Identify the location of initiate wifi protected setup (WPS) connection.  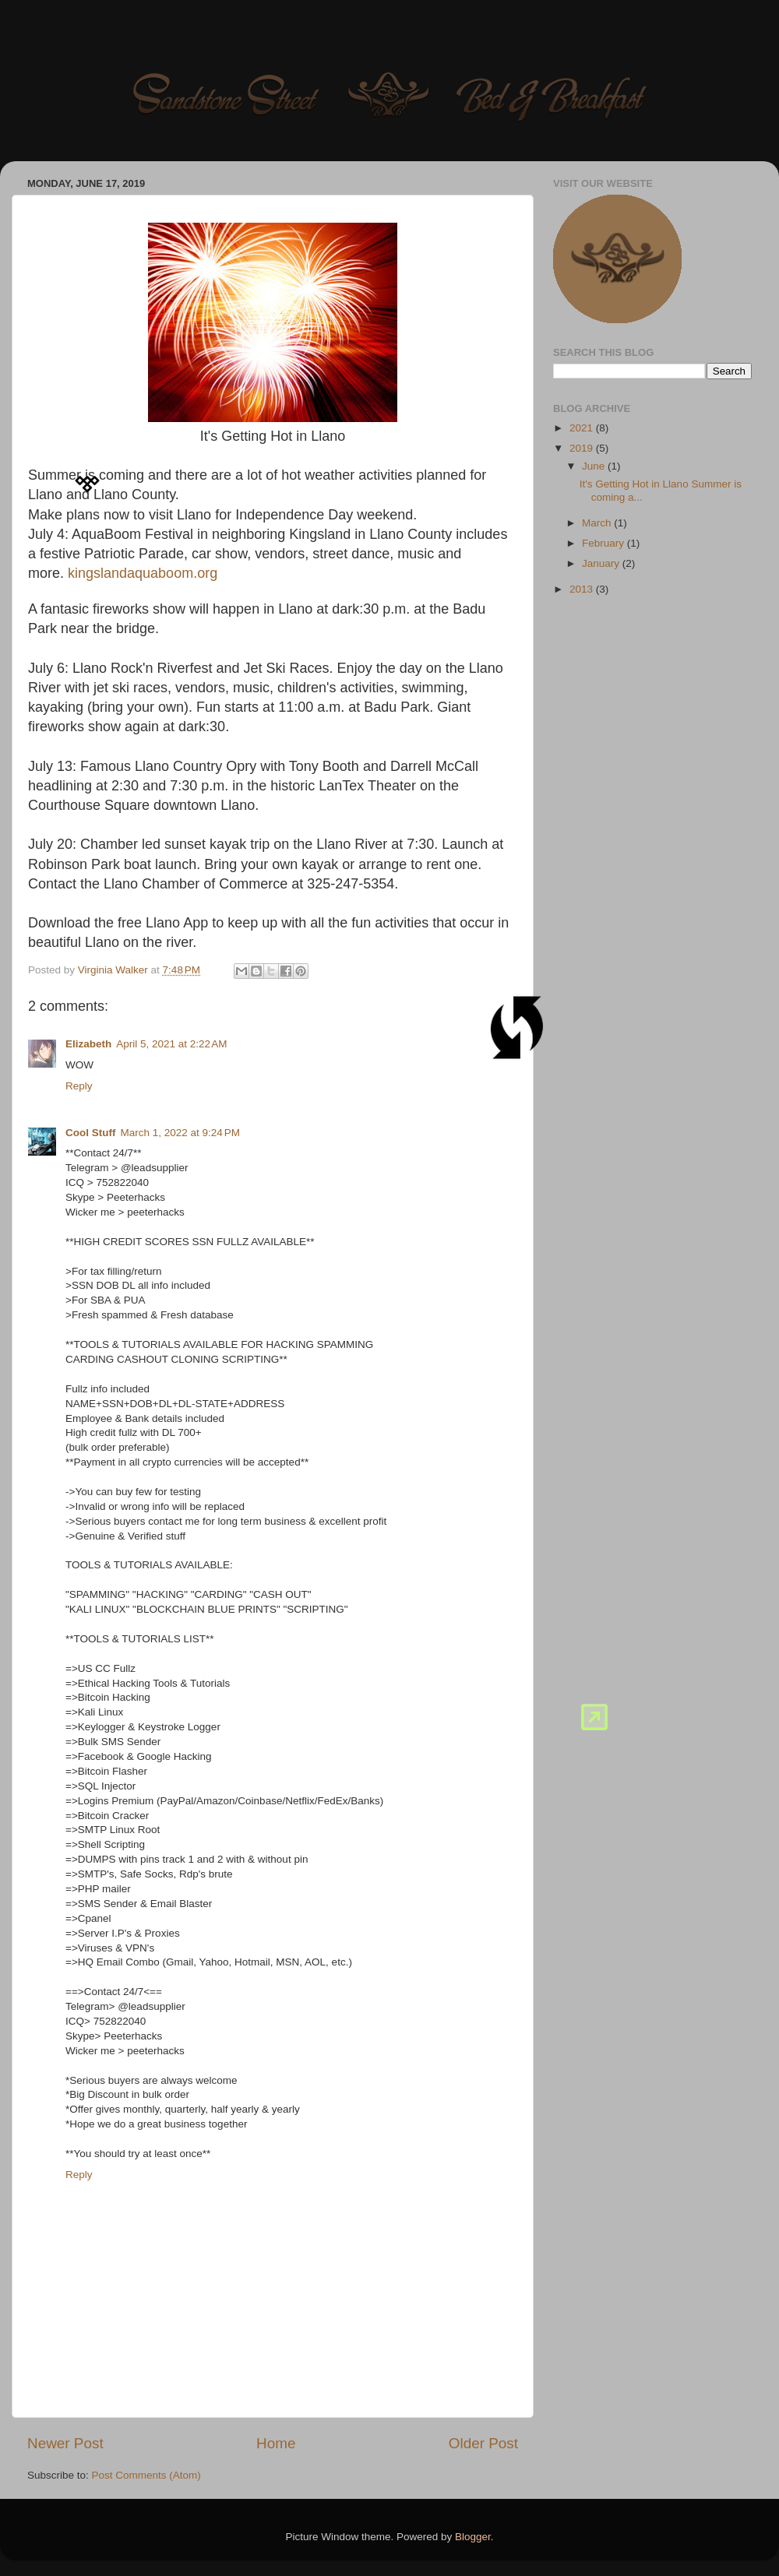
(516, 1027).